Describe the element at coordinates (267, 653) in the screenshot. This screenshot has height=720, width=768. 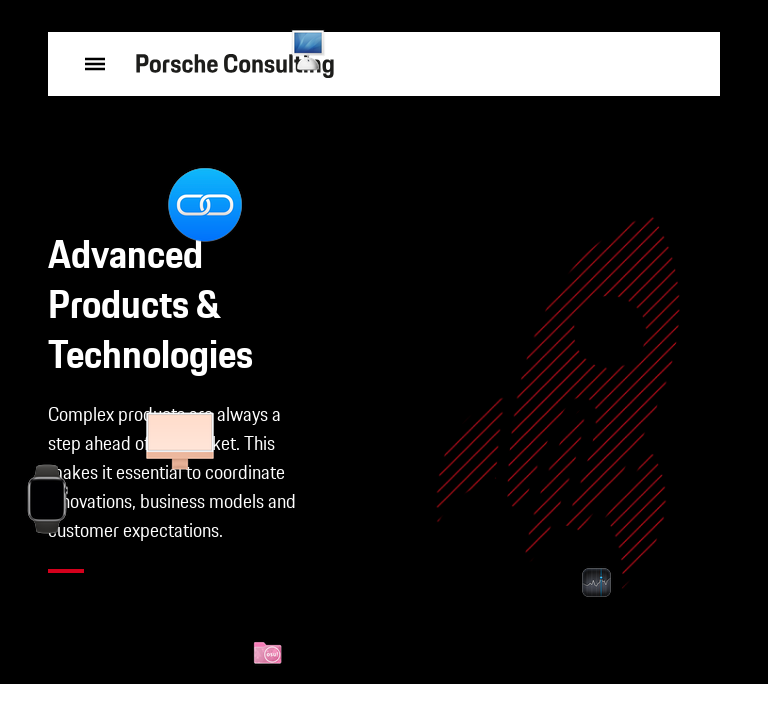
I see `open your osu! game files folder` at that location.